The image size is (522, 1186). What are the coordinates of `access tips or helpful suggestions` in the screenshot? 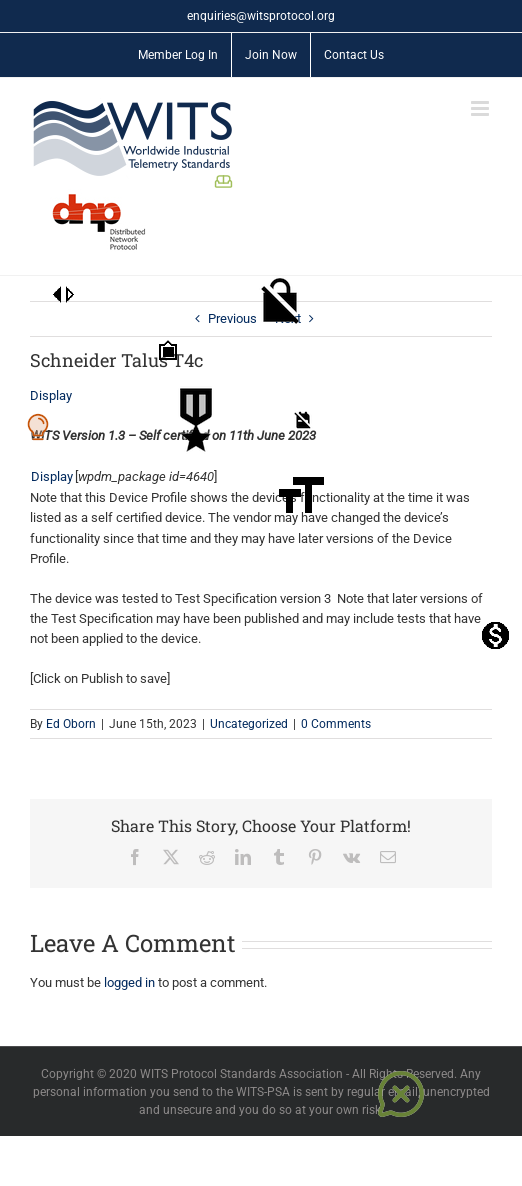 It's located at (38, 427).